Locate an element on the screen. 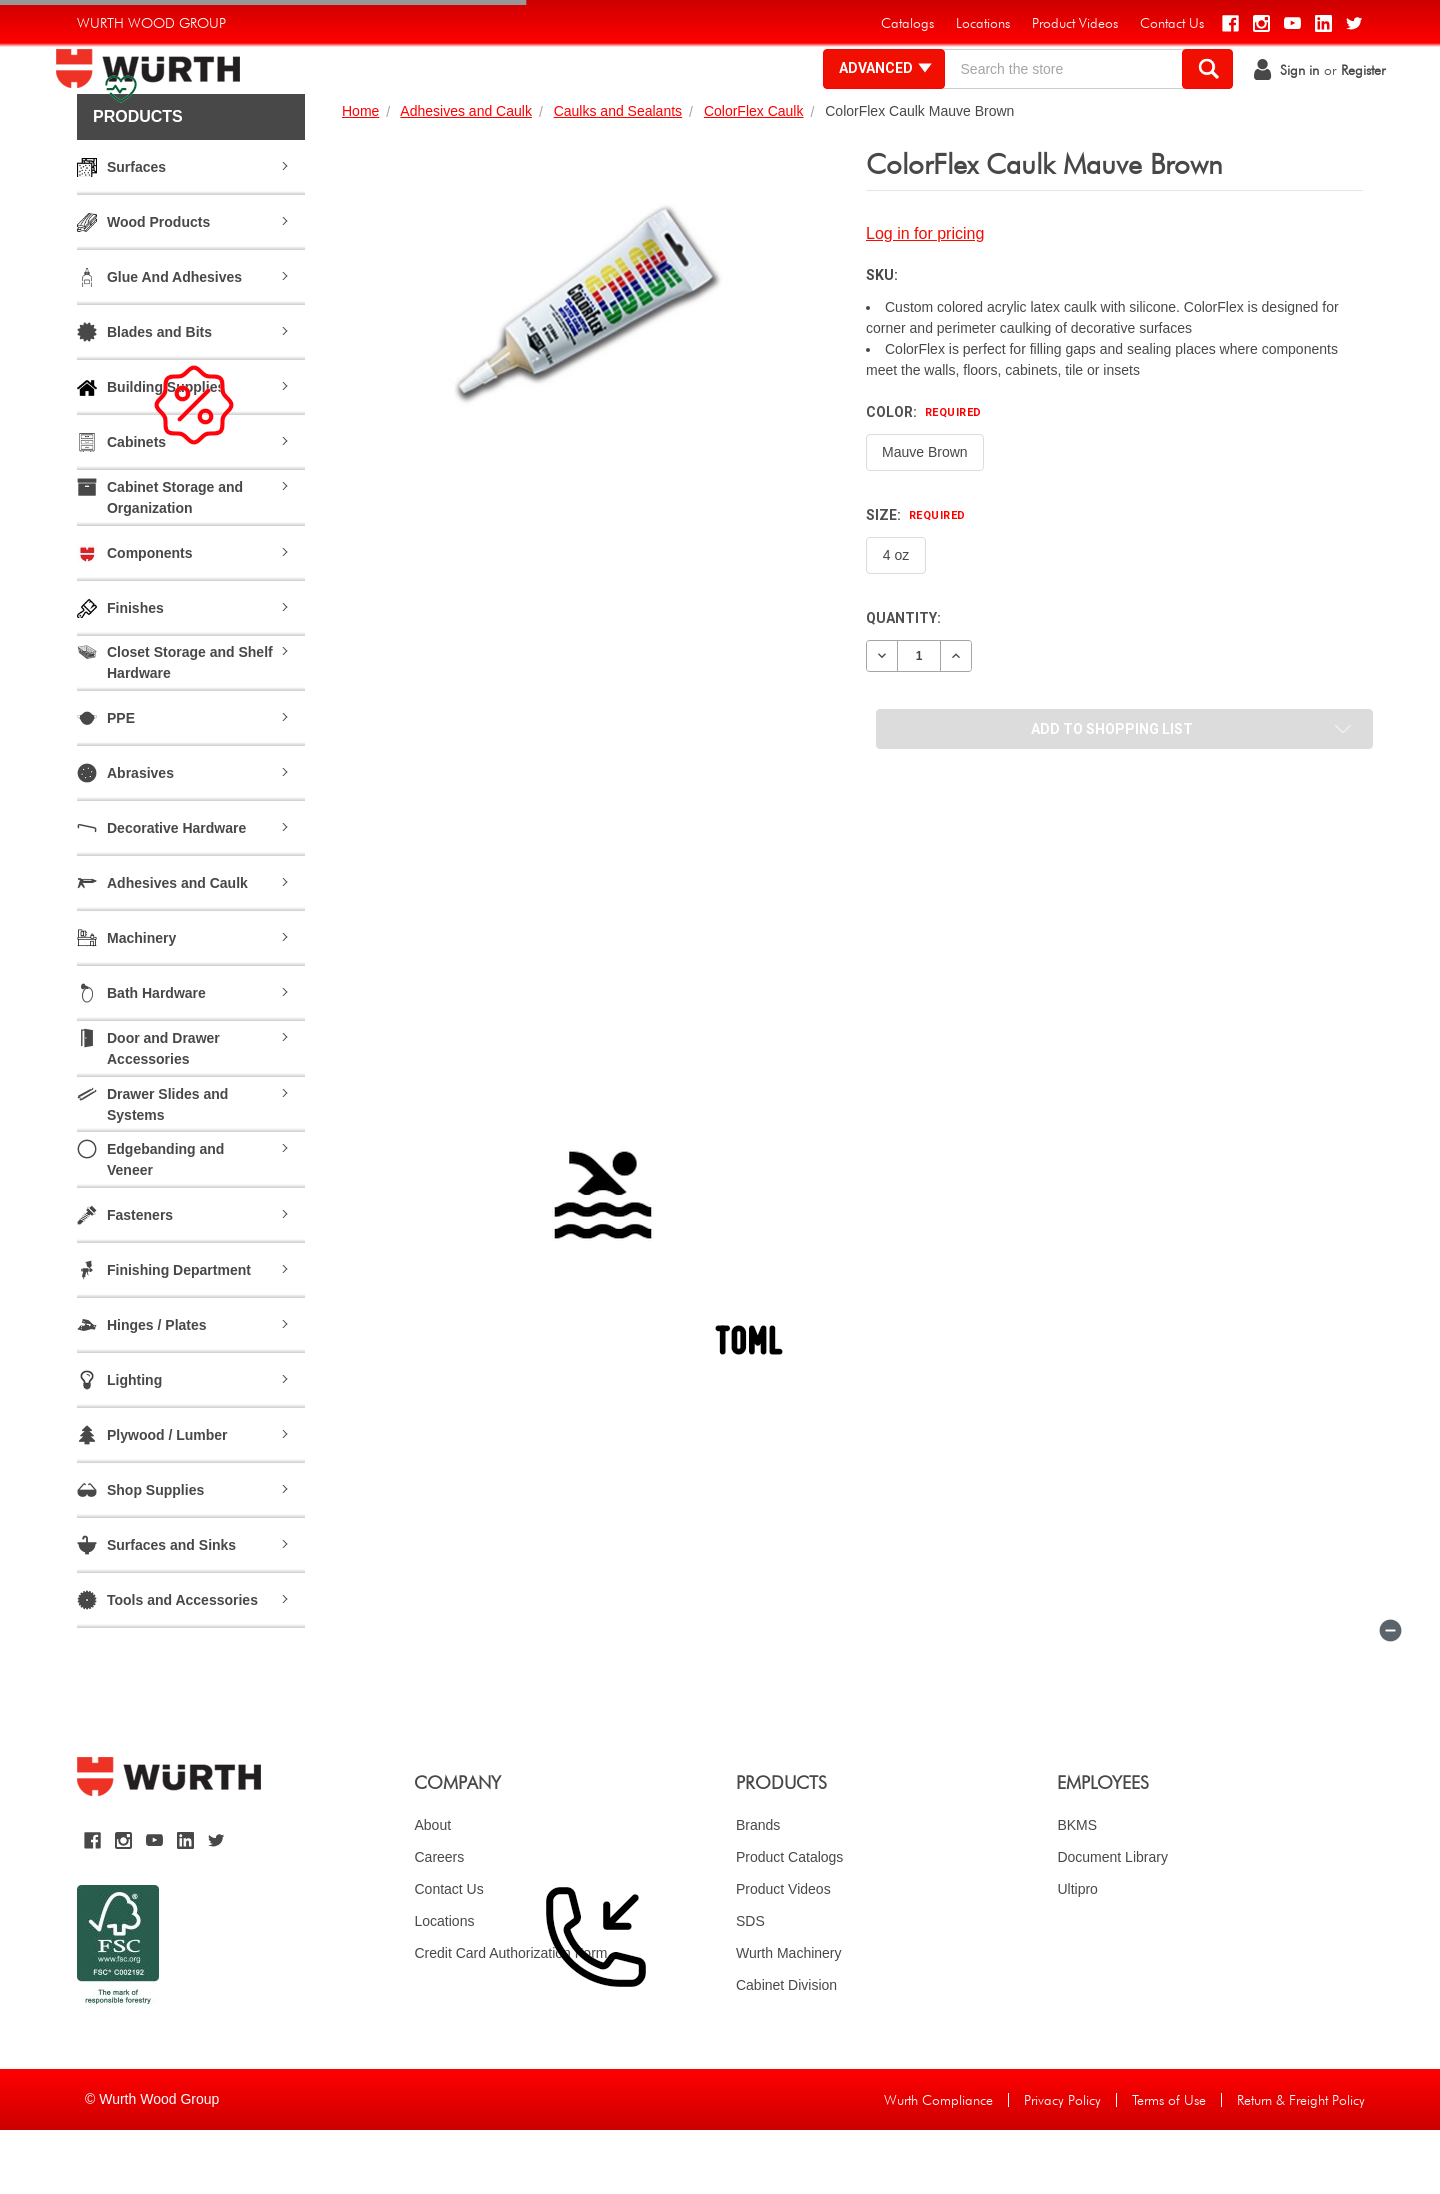 This screenshot has width=1440, height=2194. incoming call notification is located at coordinates (596, 1937).